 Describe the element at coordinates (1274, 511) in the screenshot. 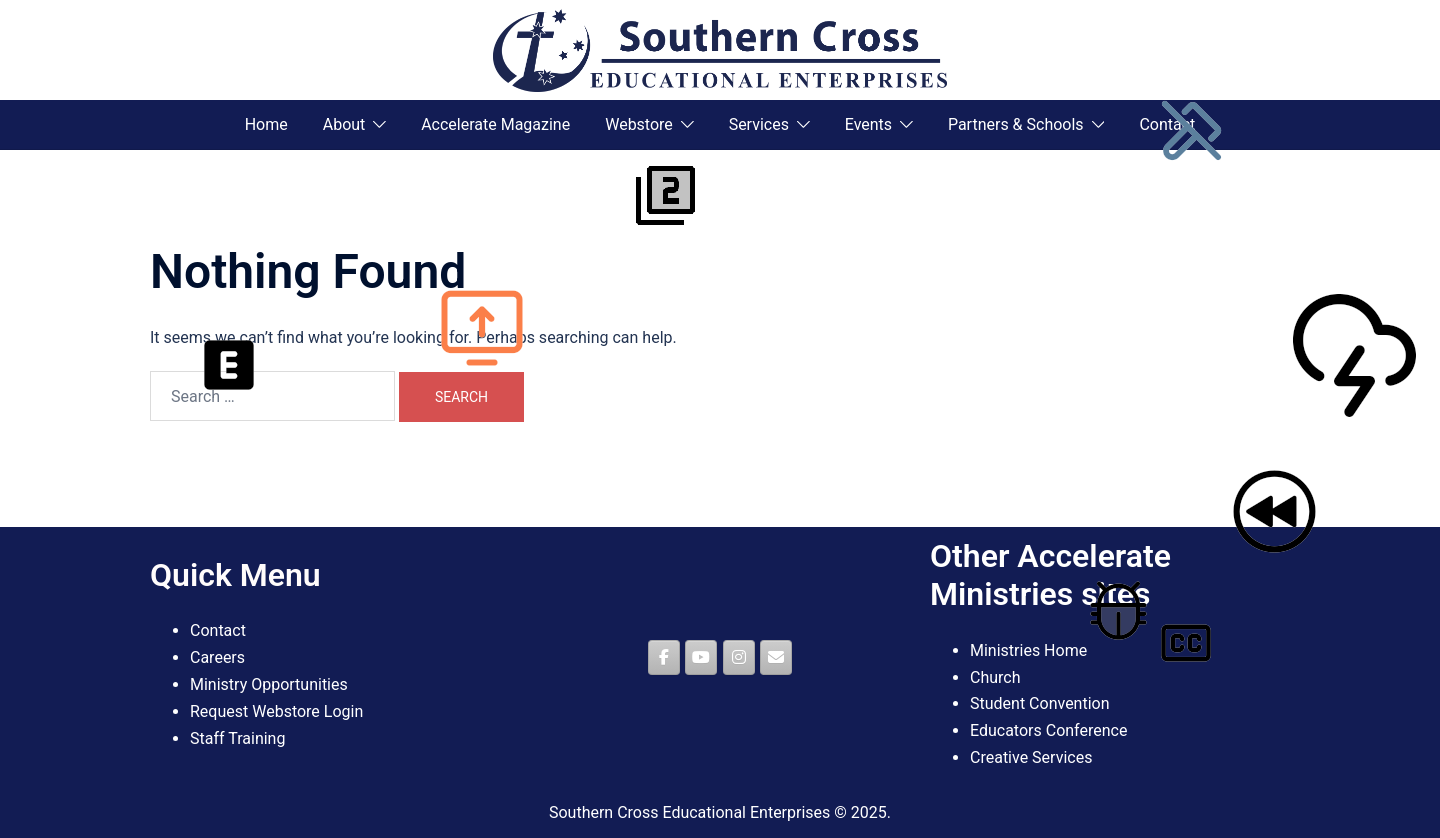

I see `rewind or skip to previous track` at that location.